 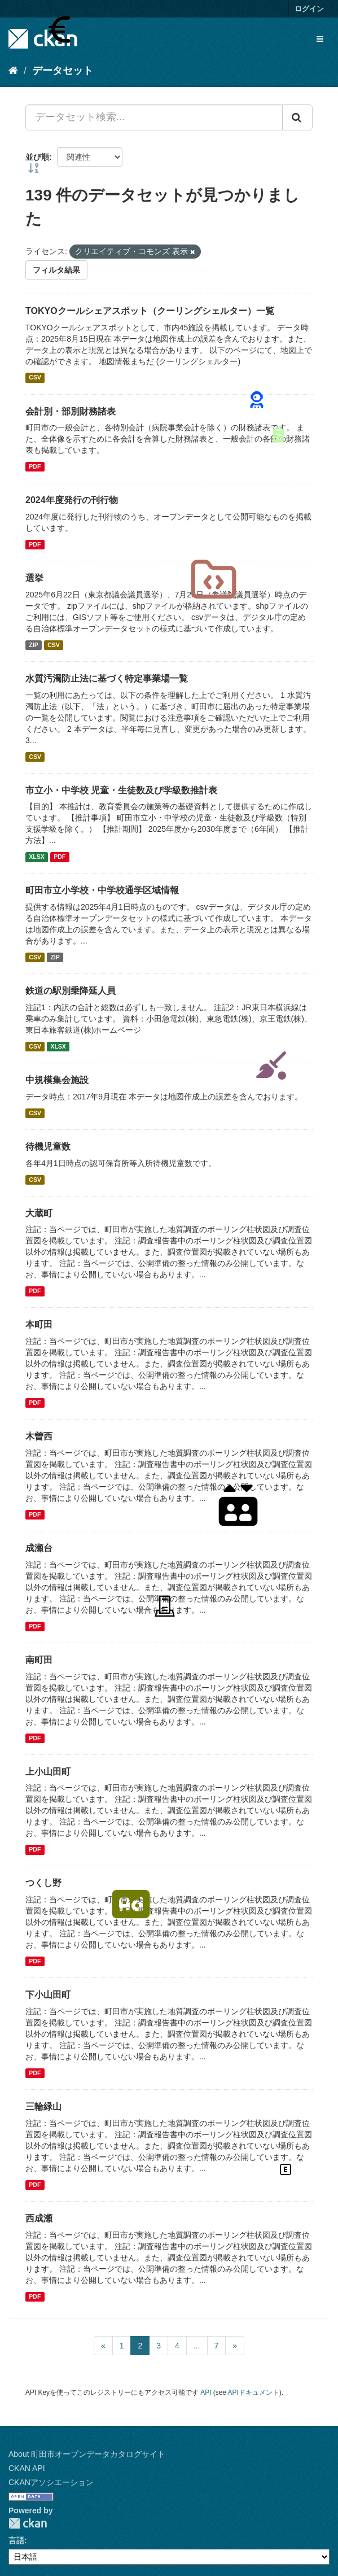 I want to click on indicates explicit content warning, so click(x=286, y=2169).